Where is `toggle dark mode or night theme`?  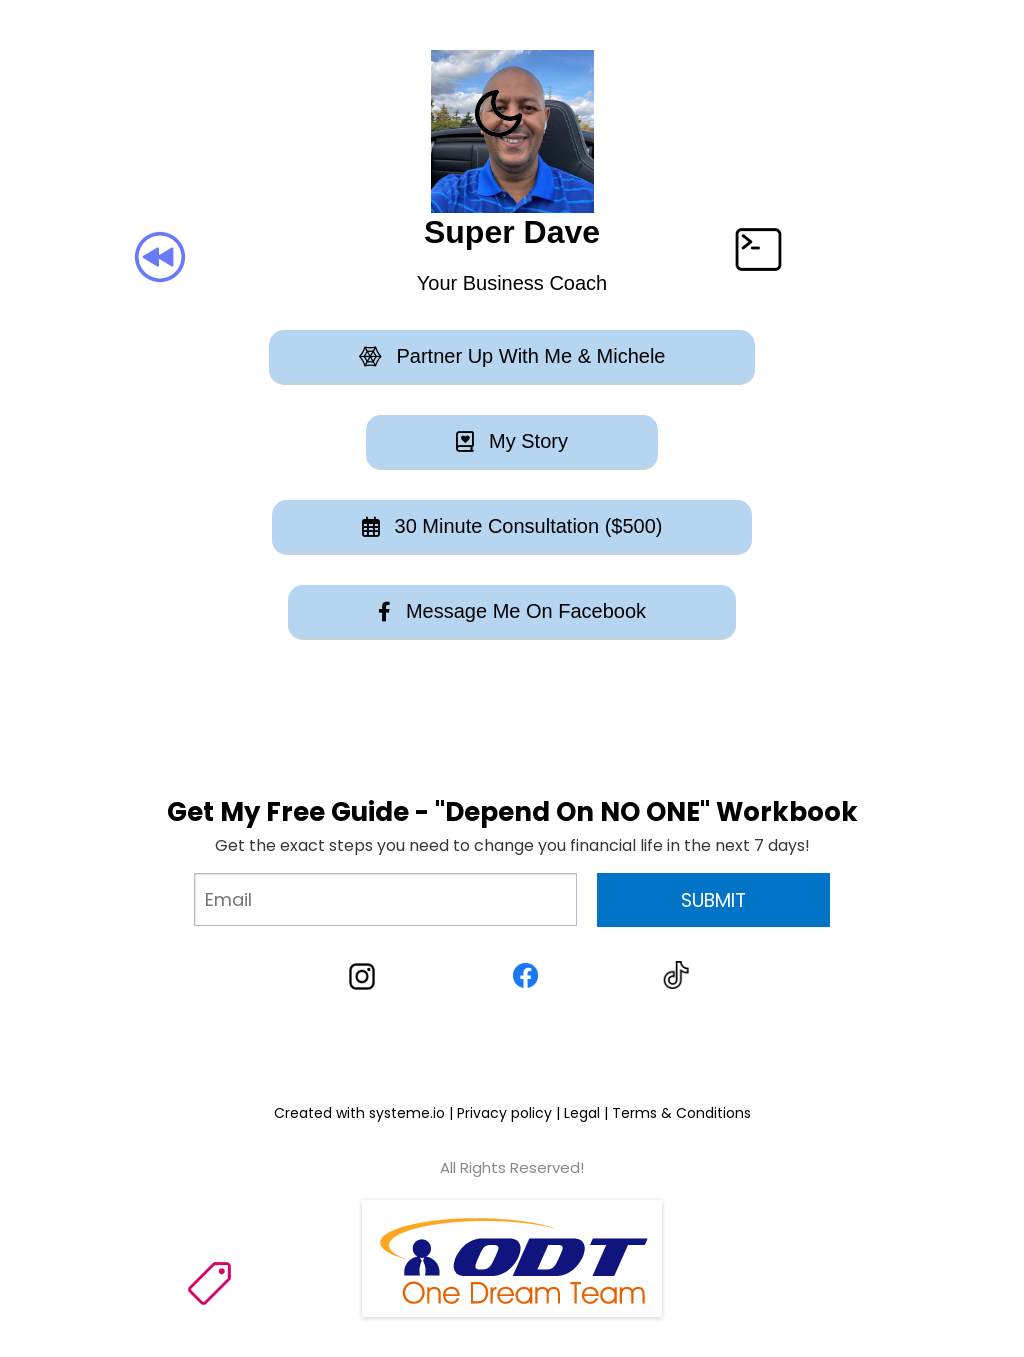 toggle dark mode or night theme is located at coordinates (498, 113).